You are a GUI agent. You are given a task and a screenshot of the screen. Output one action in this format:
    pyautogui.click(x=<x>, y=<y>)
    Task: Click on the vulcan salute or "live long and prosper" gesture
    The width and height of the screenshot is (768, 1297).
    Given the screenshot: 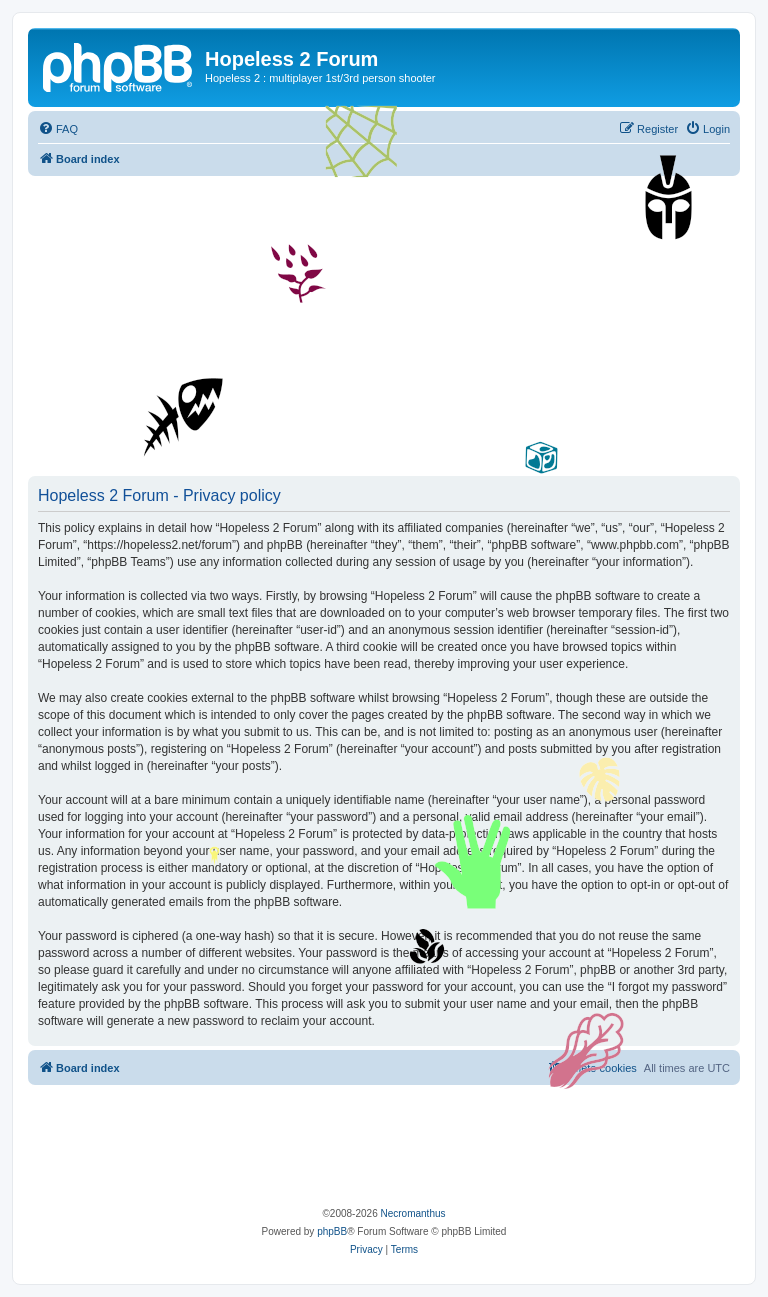 What is the action you would take?
    pyautogui.click(x=472, y=860)
    